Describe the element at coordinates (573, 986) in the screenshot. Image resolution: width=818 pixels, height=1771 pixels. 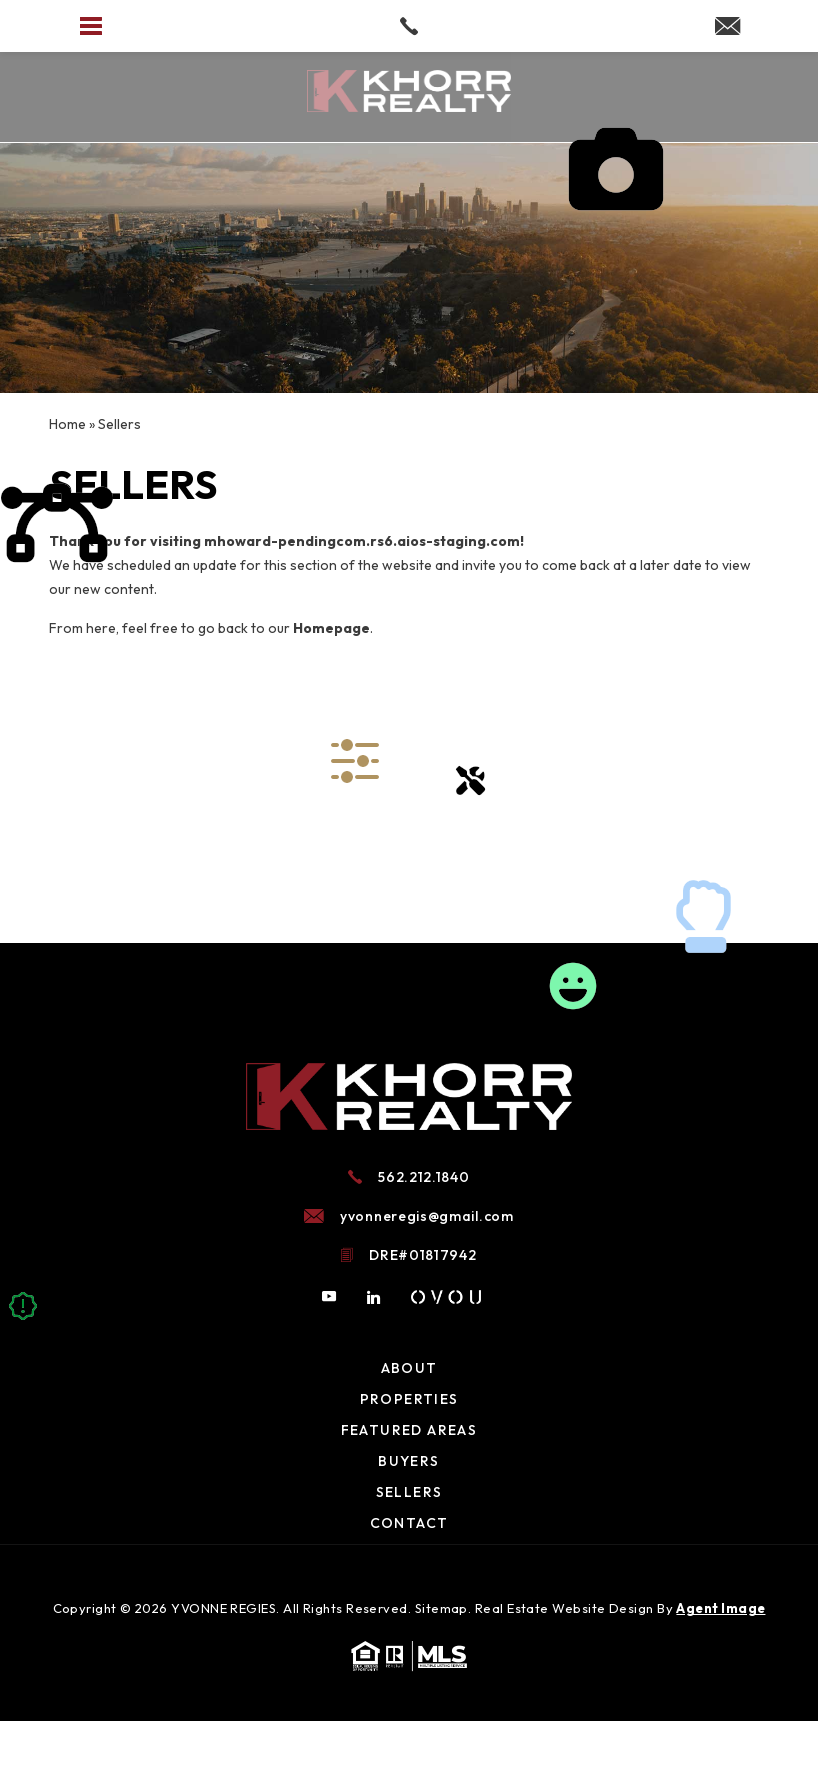
I see `react with laughter to a post or message` at that location.